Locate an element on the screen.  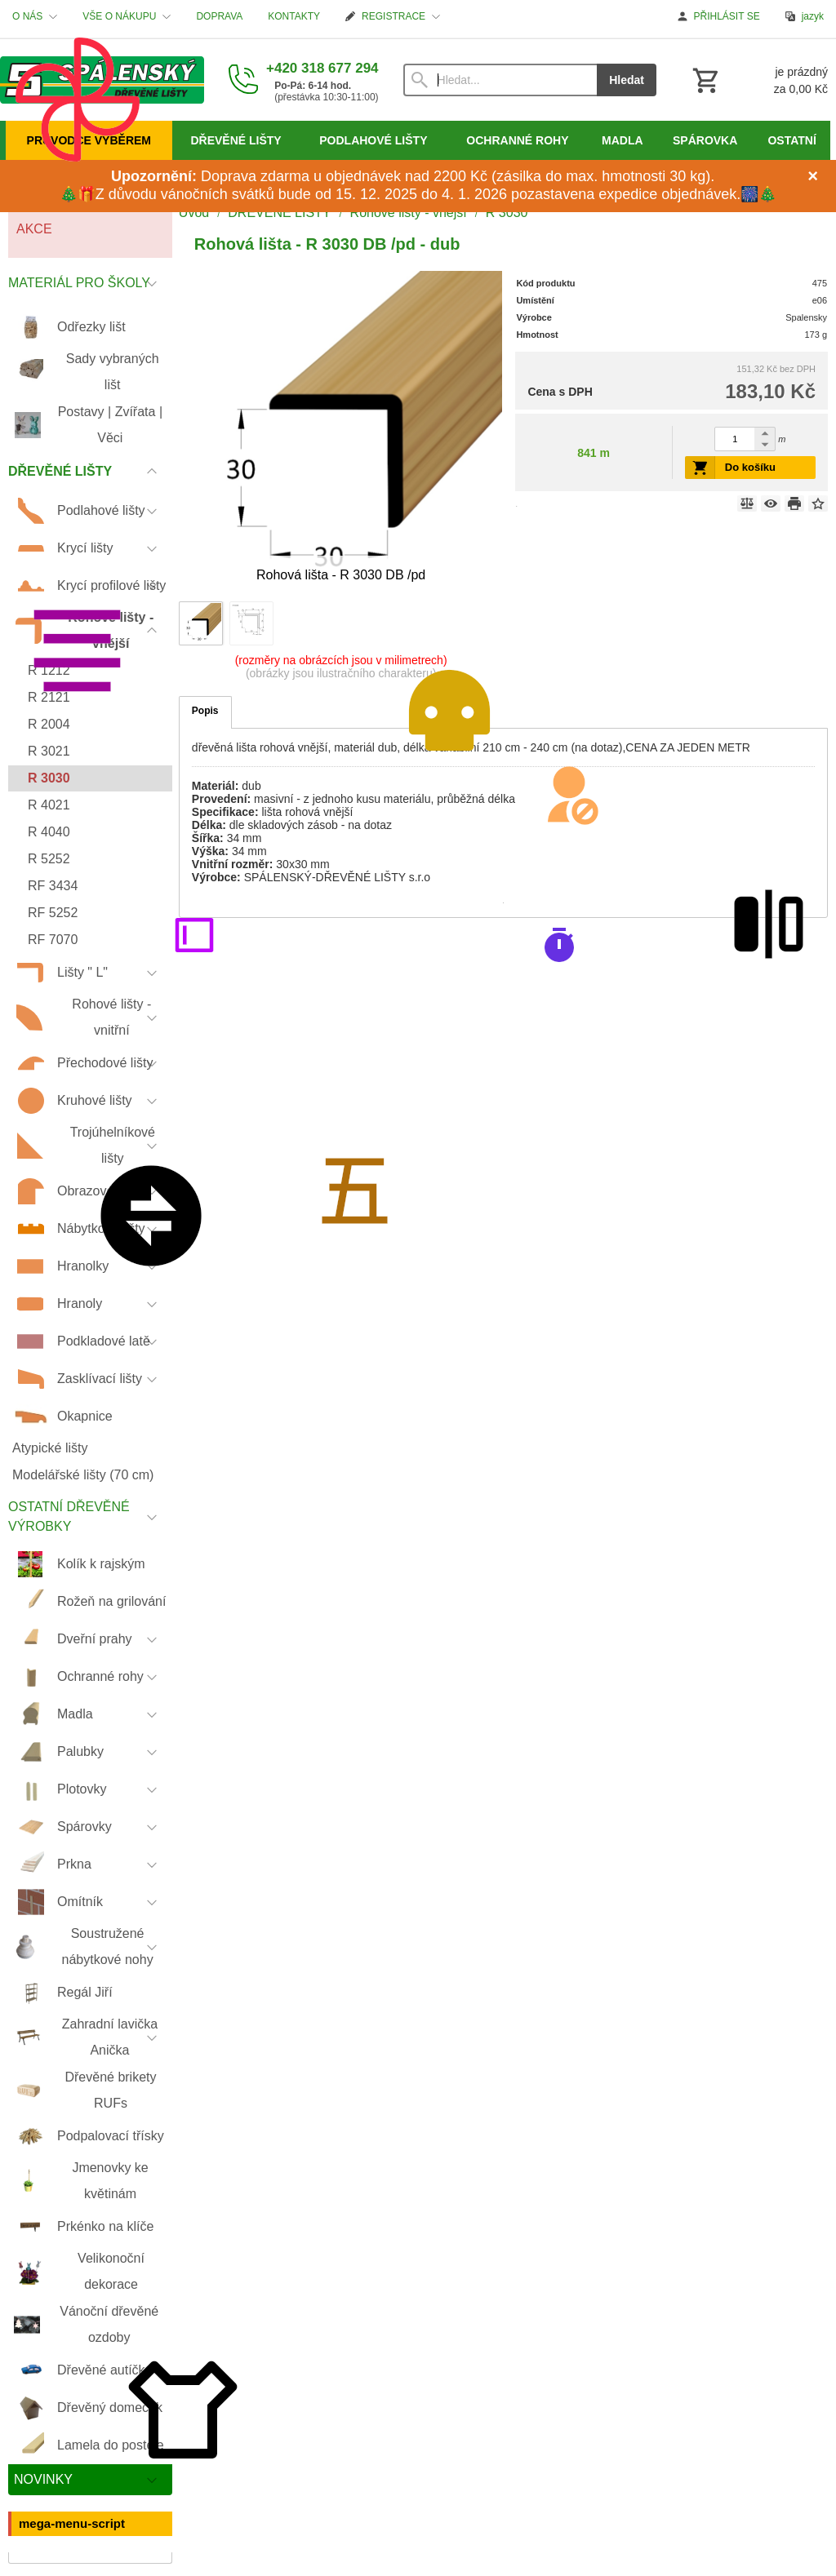
exchange or swap currencies is located at coordinates (151, 1216).